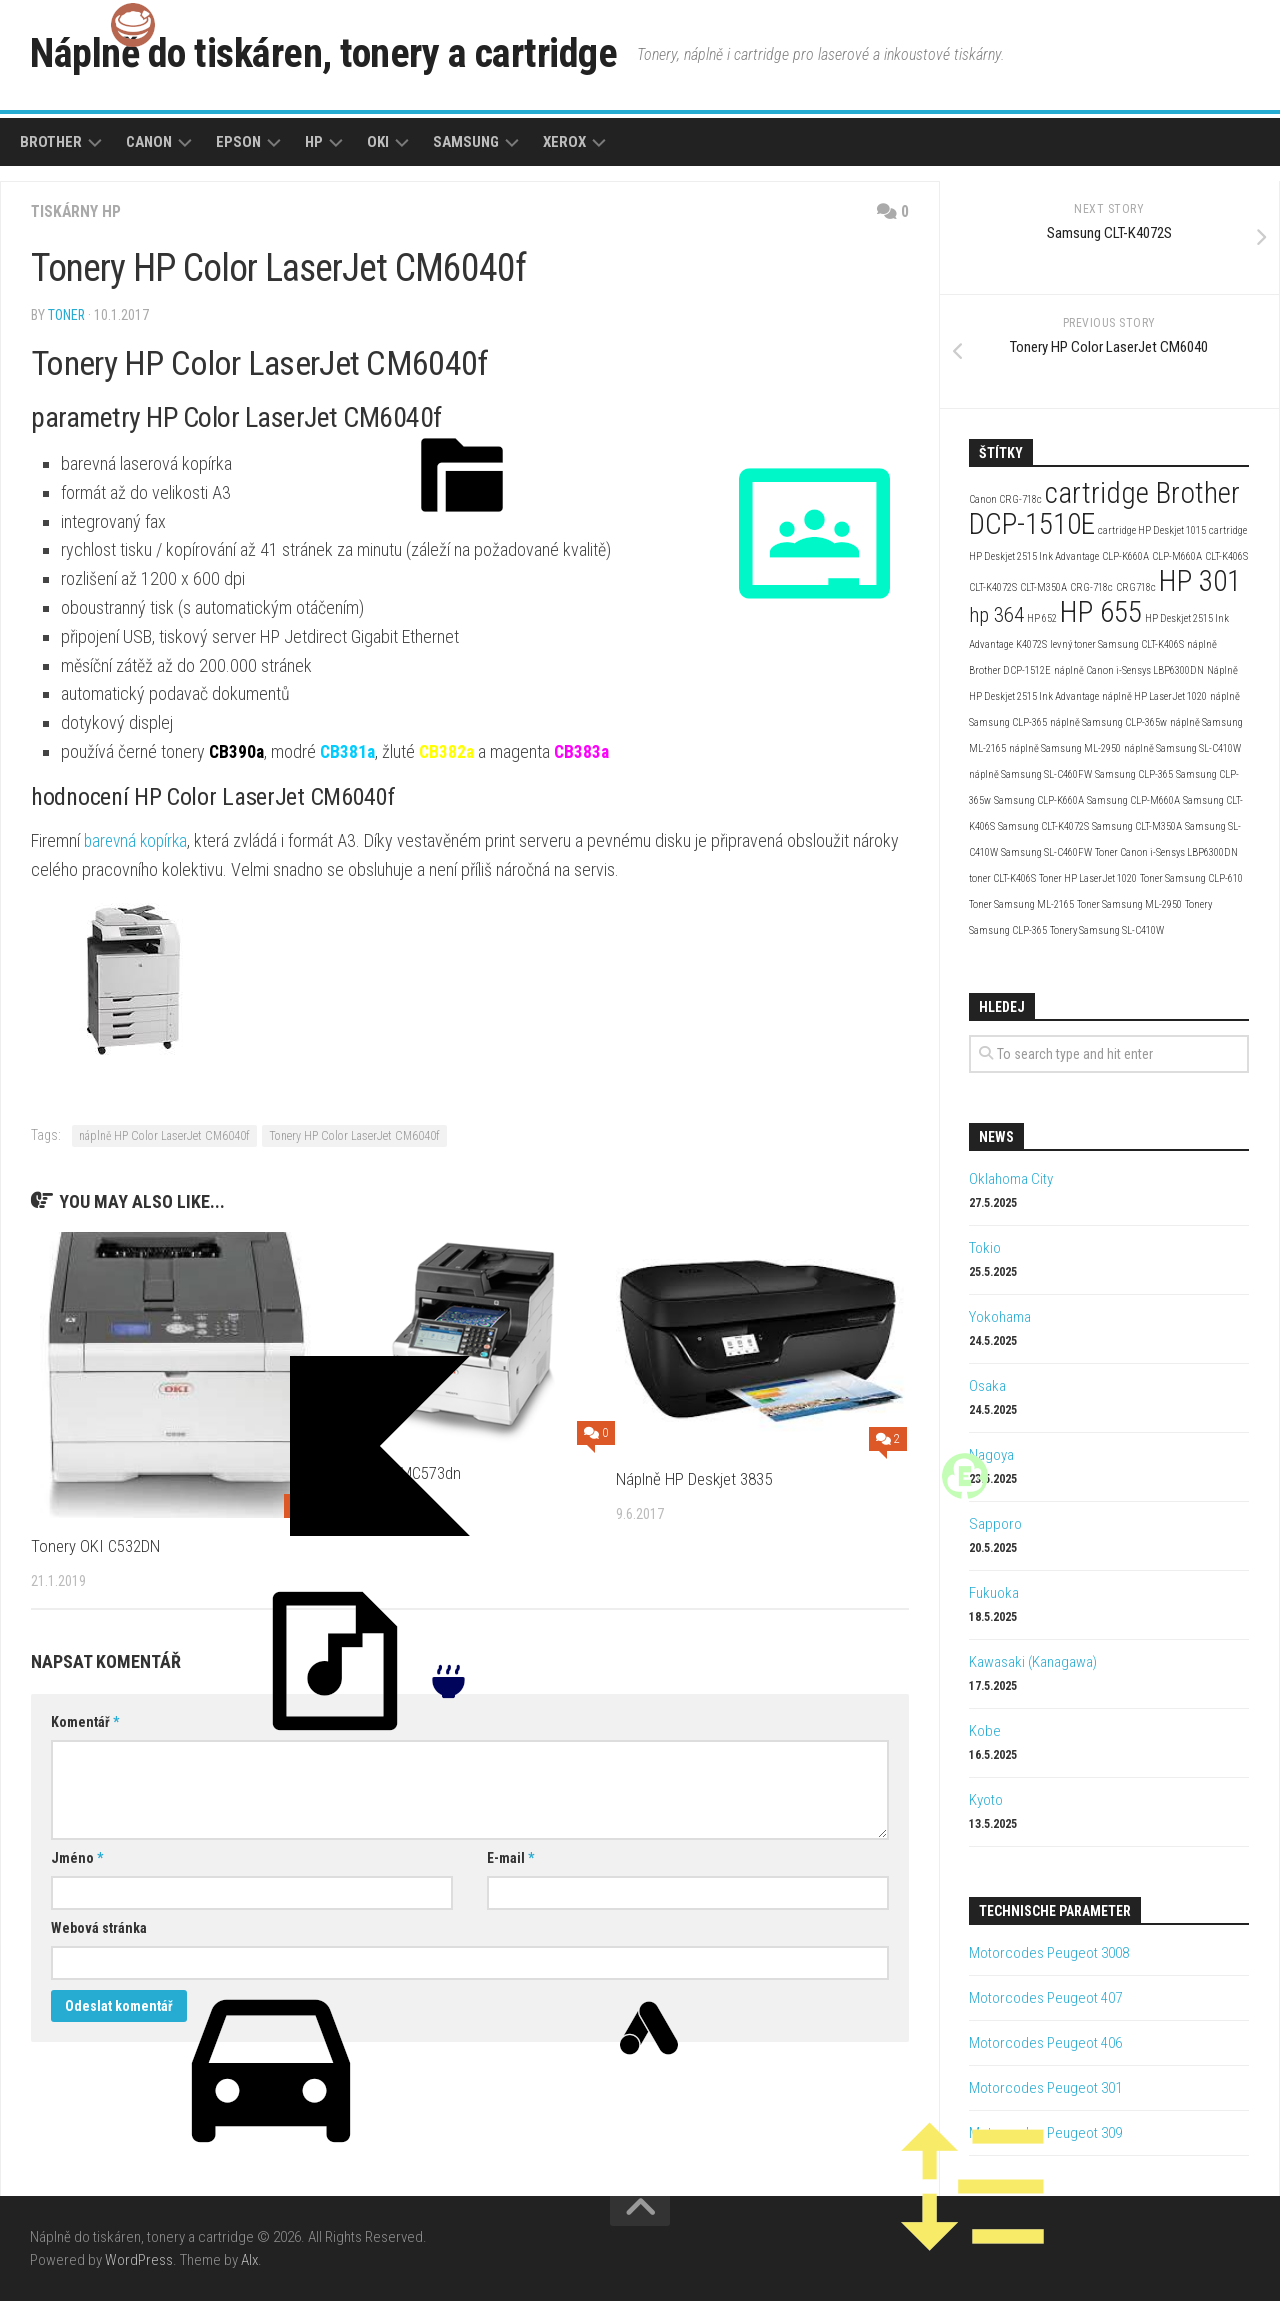 This screenshot has height=2301, width=1280. What do you see at coordinates (448, 1683) in the screenshot?
I see `view food or dining options` at bounding box center [448, 1683].